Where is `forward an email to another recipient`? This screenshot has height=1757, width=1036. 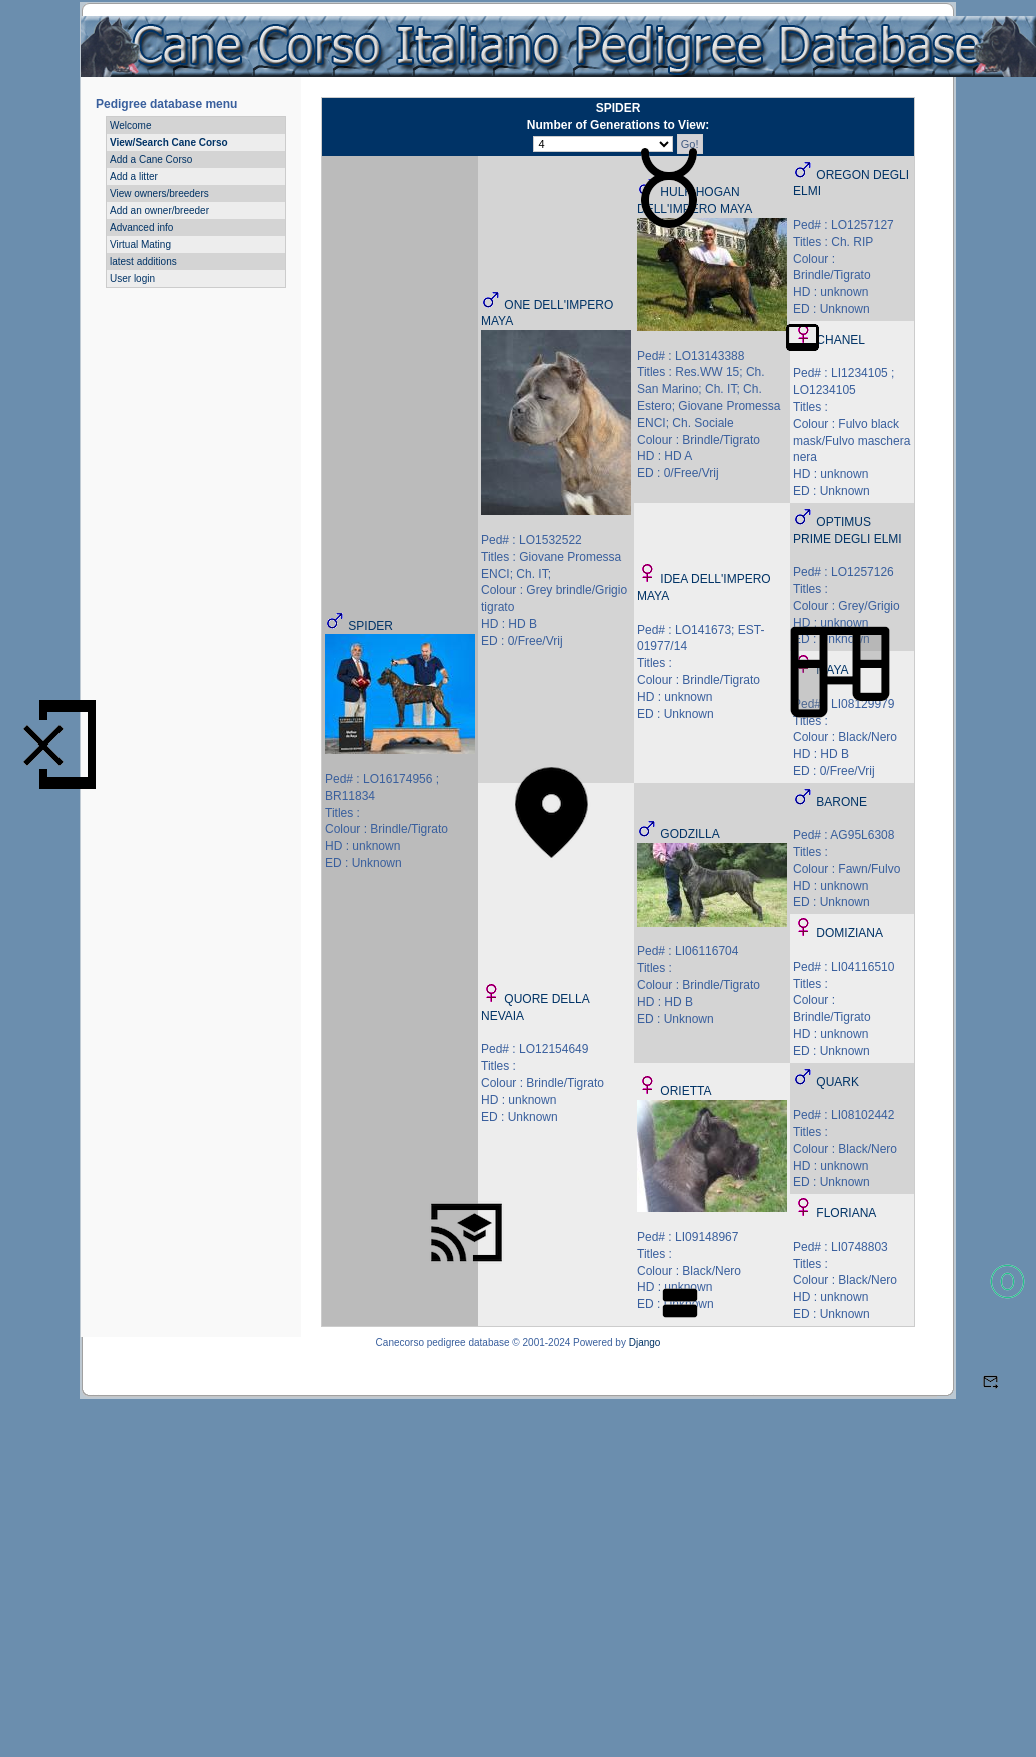
forward an email to another recipient is located at coordinates (990, 1381).